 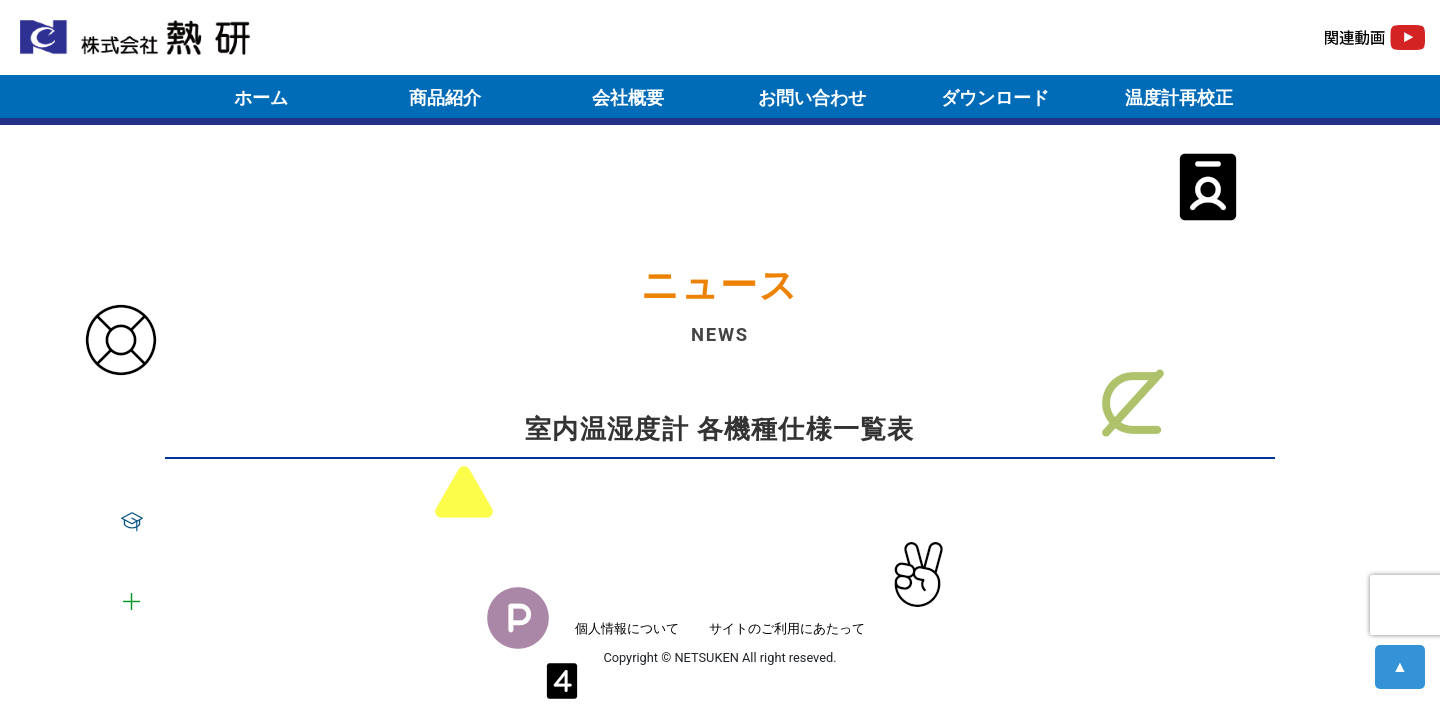 I want to click on add a new item, so click(x=131, y=601).